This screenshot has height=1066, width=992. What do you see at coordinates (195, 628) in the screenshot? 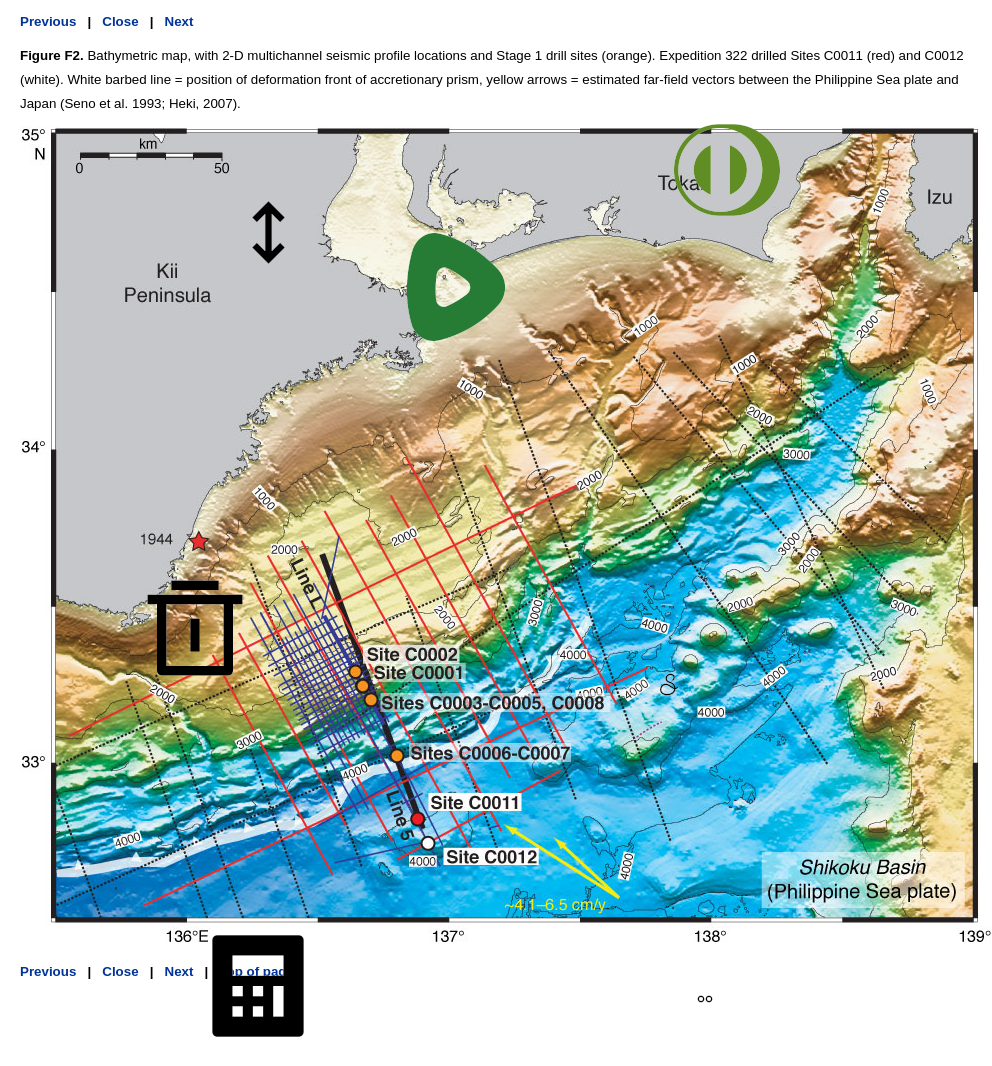
I see `delete selected item` at bounding box center [195, 628].